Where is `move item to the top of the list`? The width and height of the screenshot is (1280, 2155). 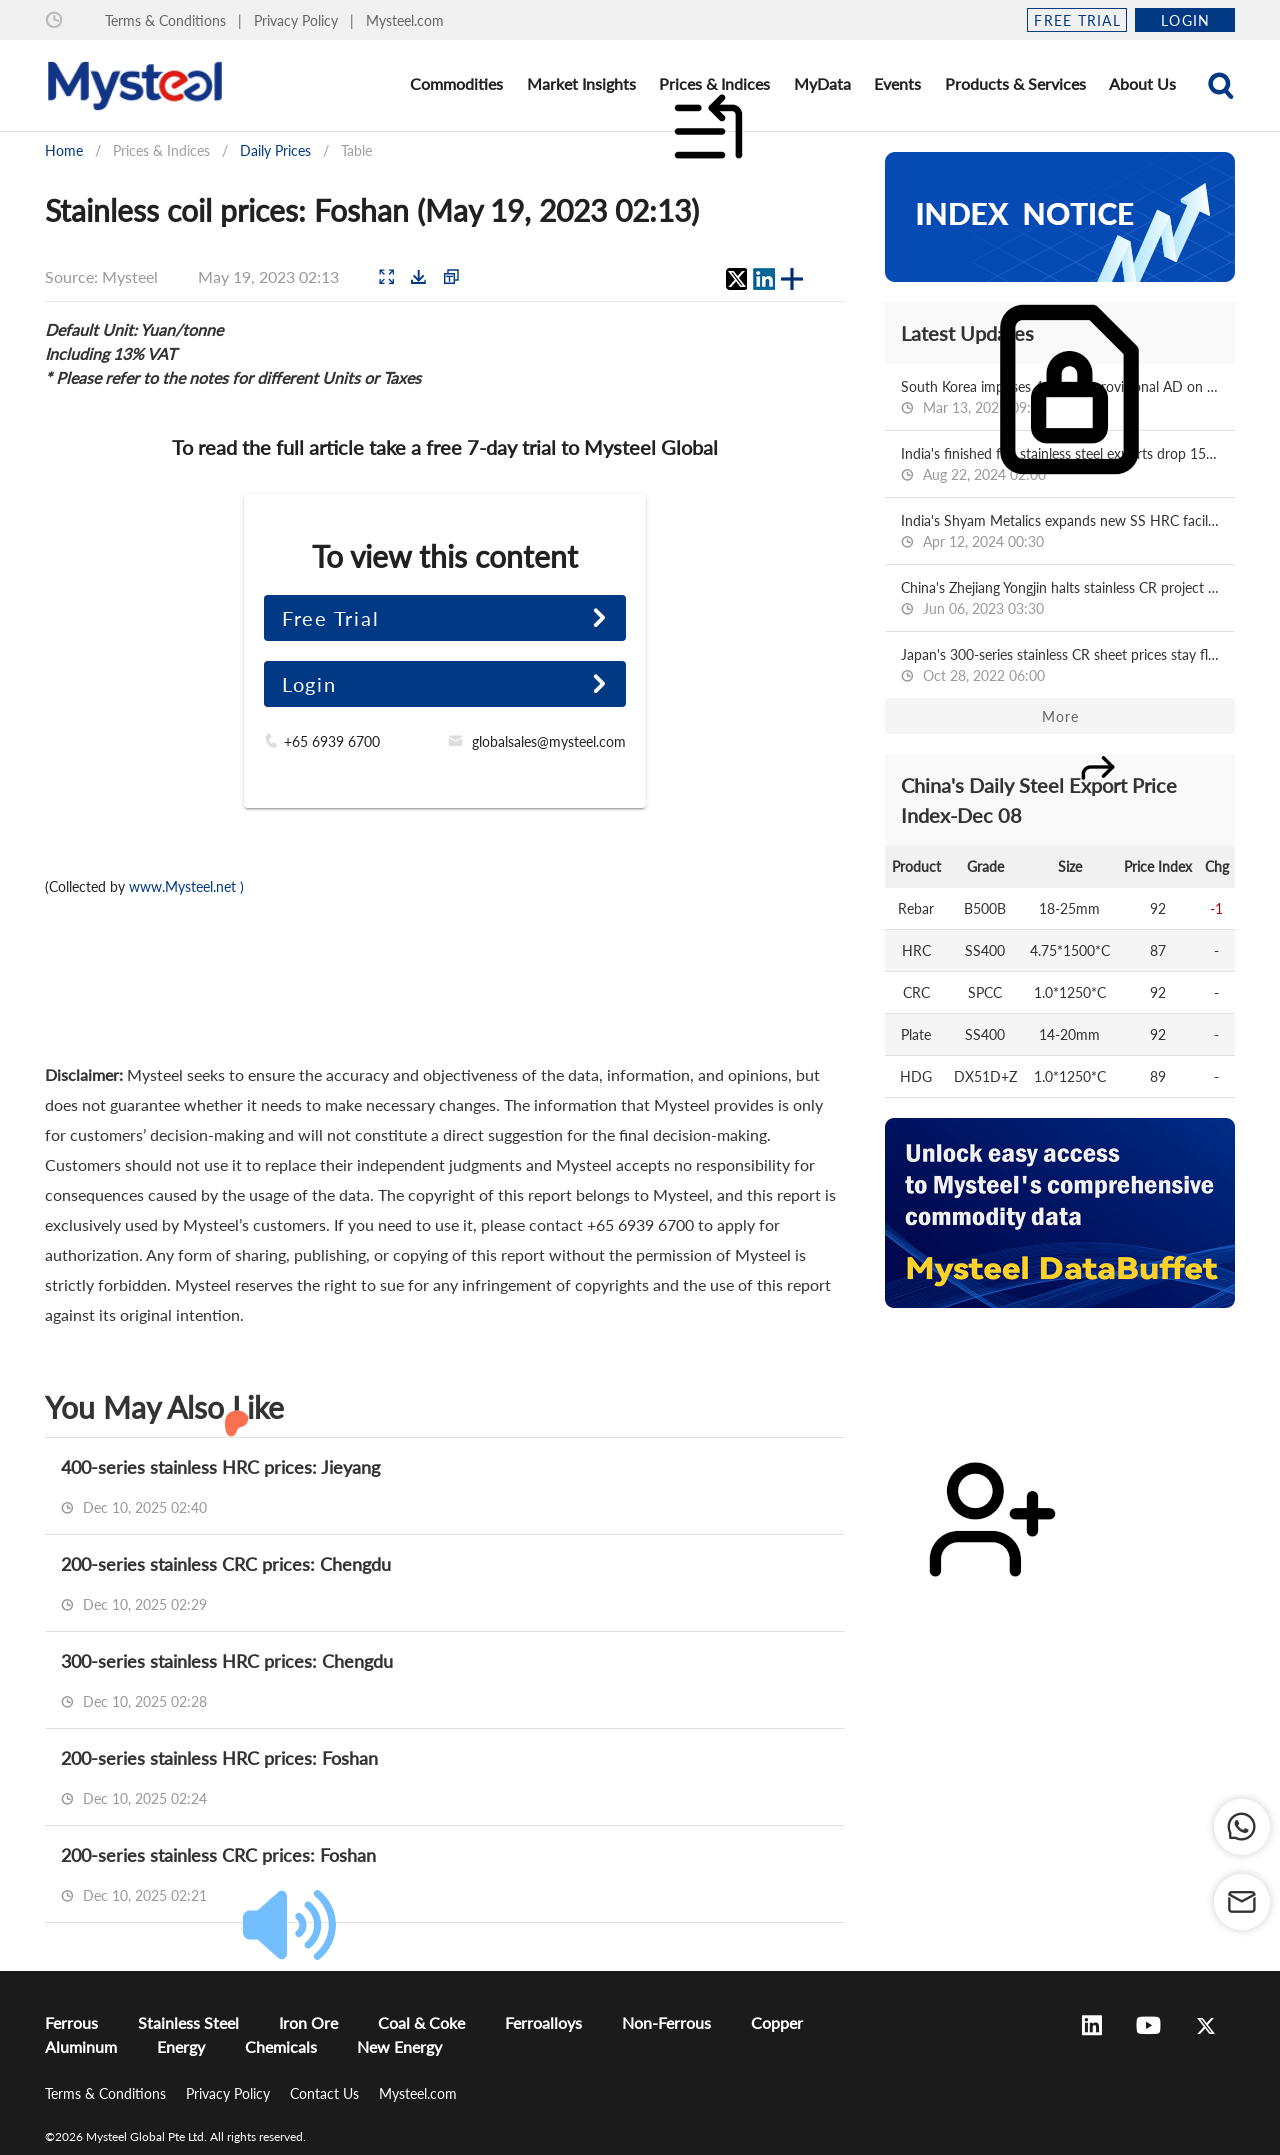 move item to the top of the list is located at coordinates (708, 131).